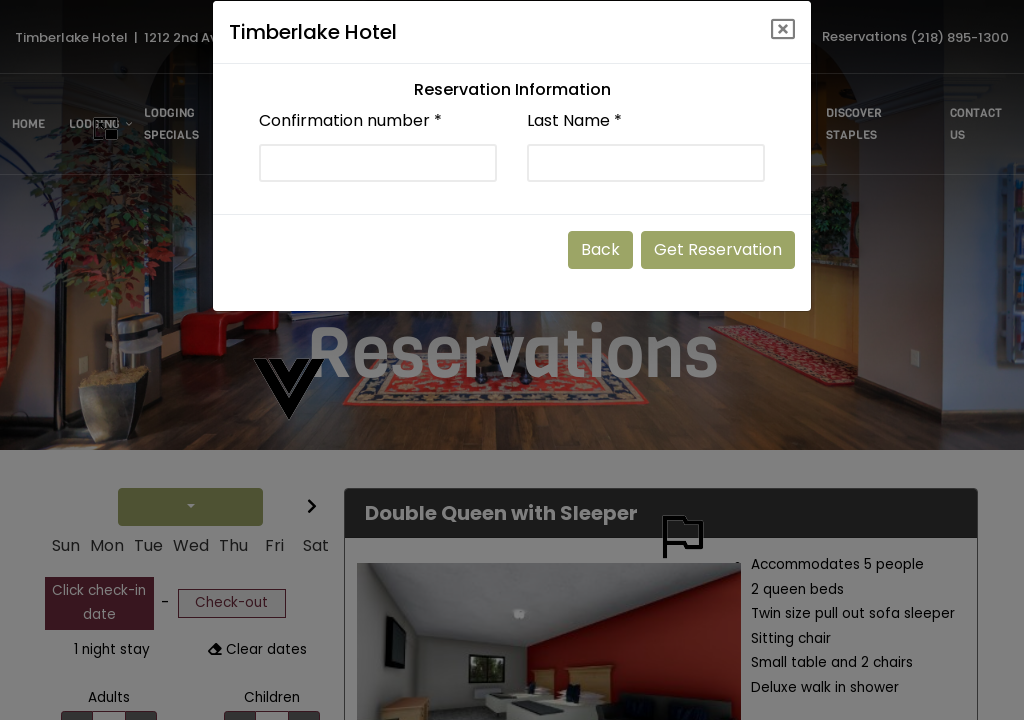 This screenshot has height=720, width=1024. Describe the element at coordinates (105, 128) in the screenshot. I see `exit picture-in-picture mode` at that location.